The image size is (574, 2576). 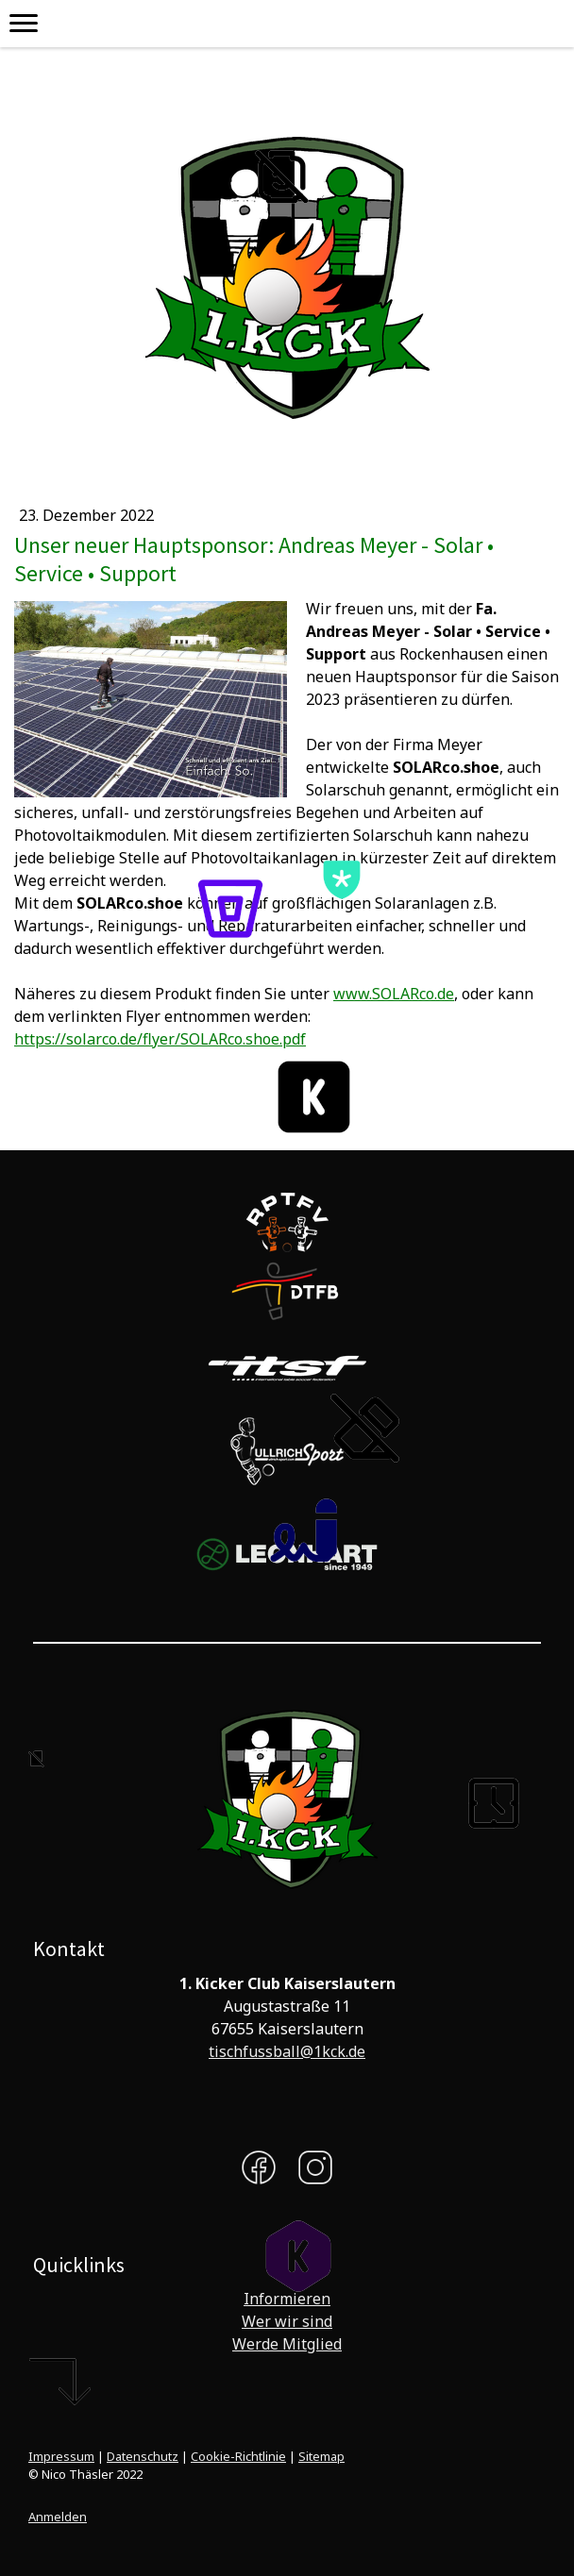 What do you see at coordinates (494, 1803) in the screenshot?
I see `view current time` at bounding box center [494, 1803].